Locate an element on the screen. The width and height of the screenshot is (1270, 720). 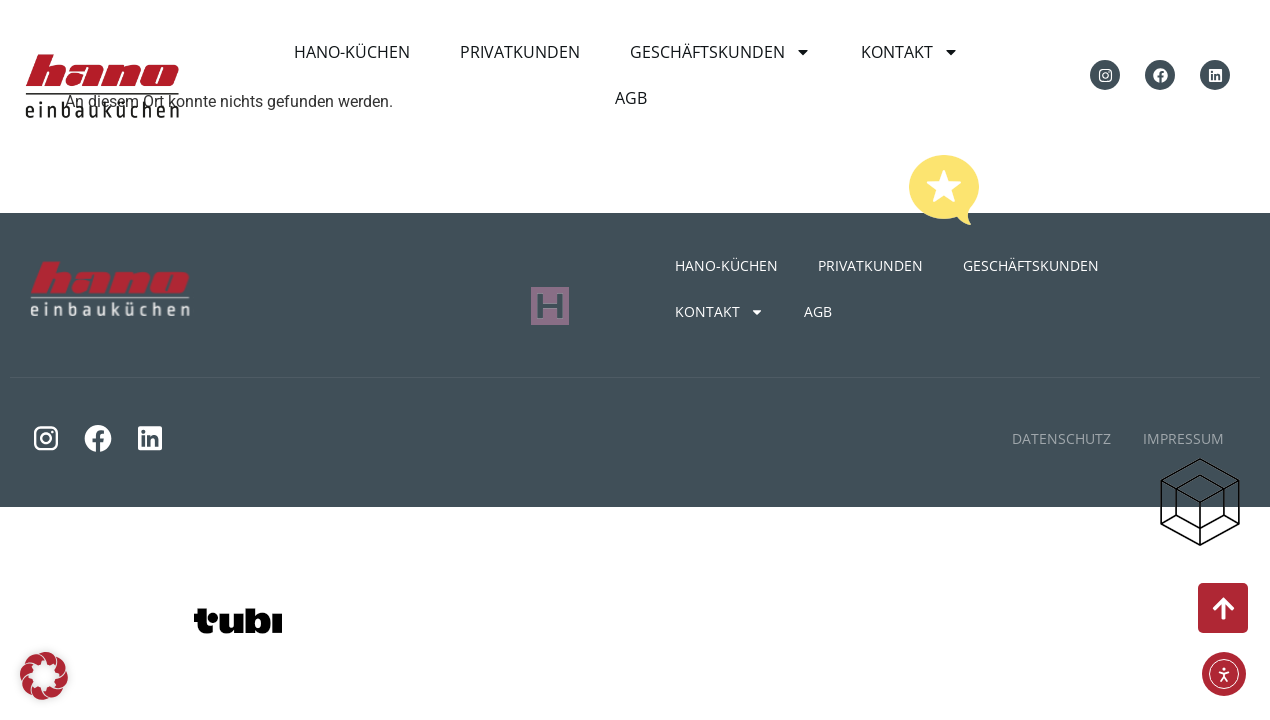
hetzner cloud hosting service logo is located at coordinates (550, 306).